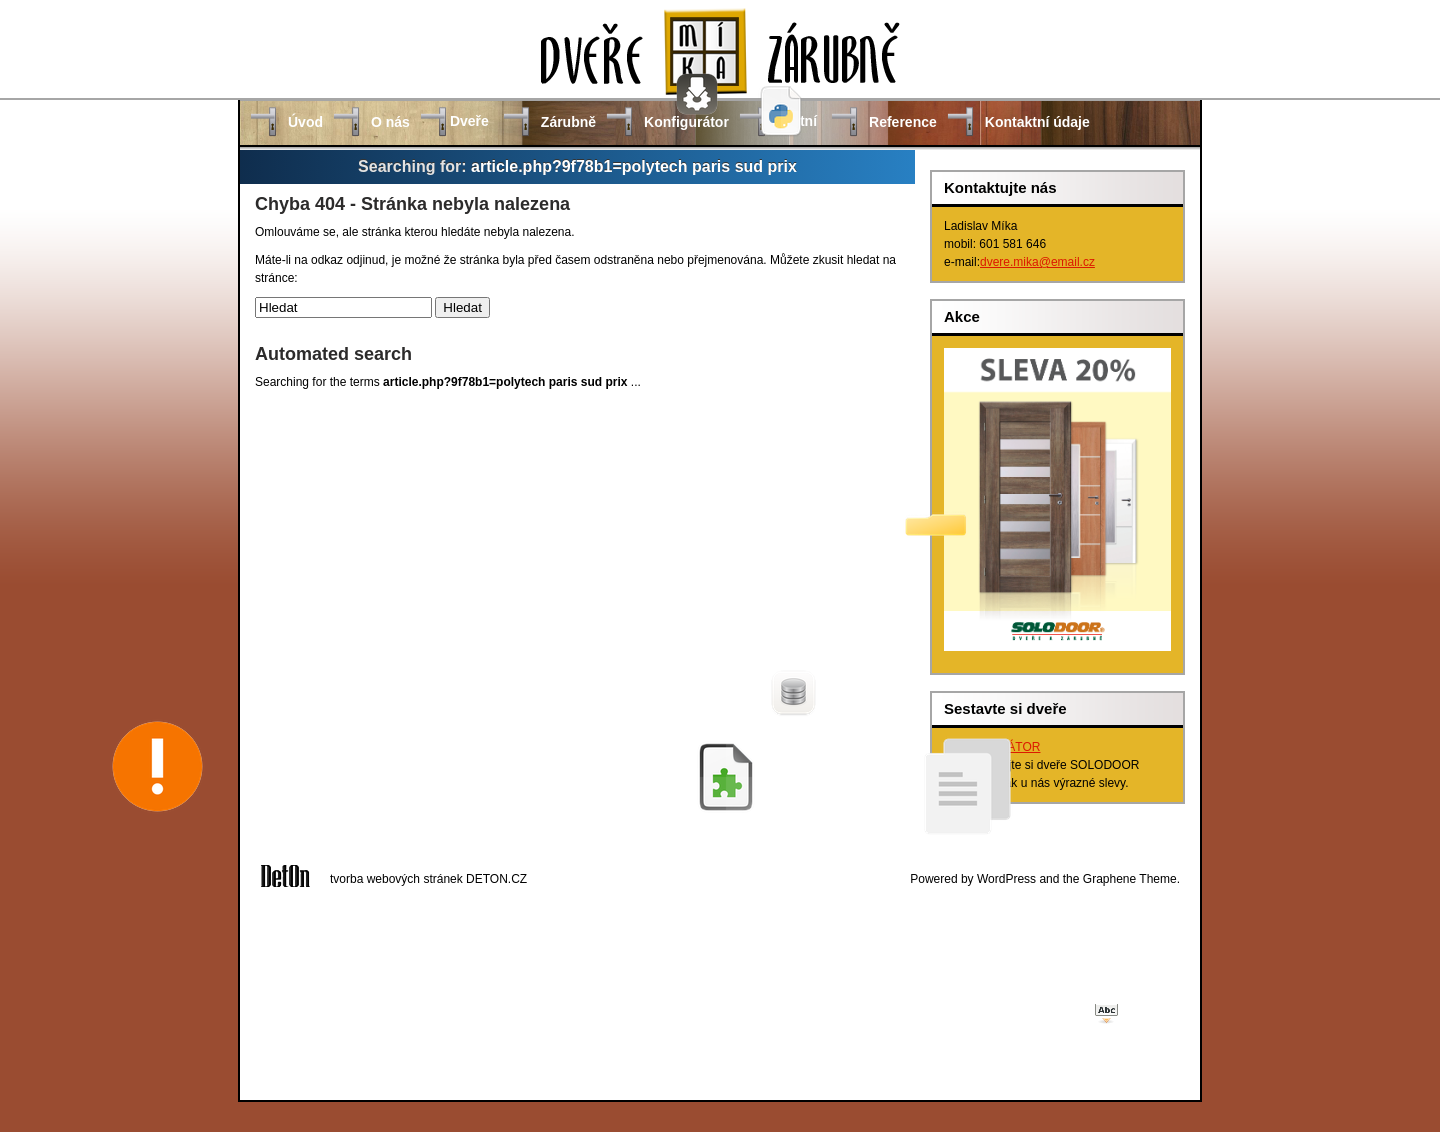 The width and height of the screenshot is (1440, 1132). What do you see at coordinates (793, 692) in the screenshot?
I see `open sqlitebrowser database application` at bounding box center [793, 692].